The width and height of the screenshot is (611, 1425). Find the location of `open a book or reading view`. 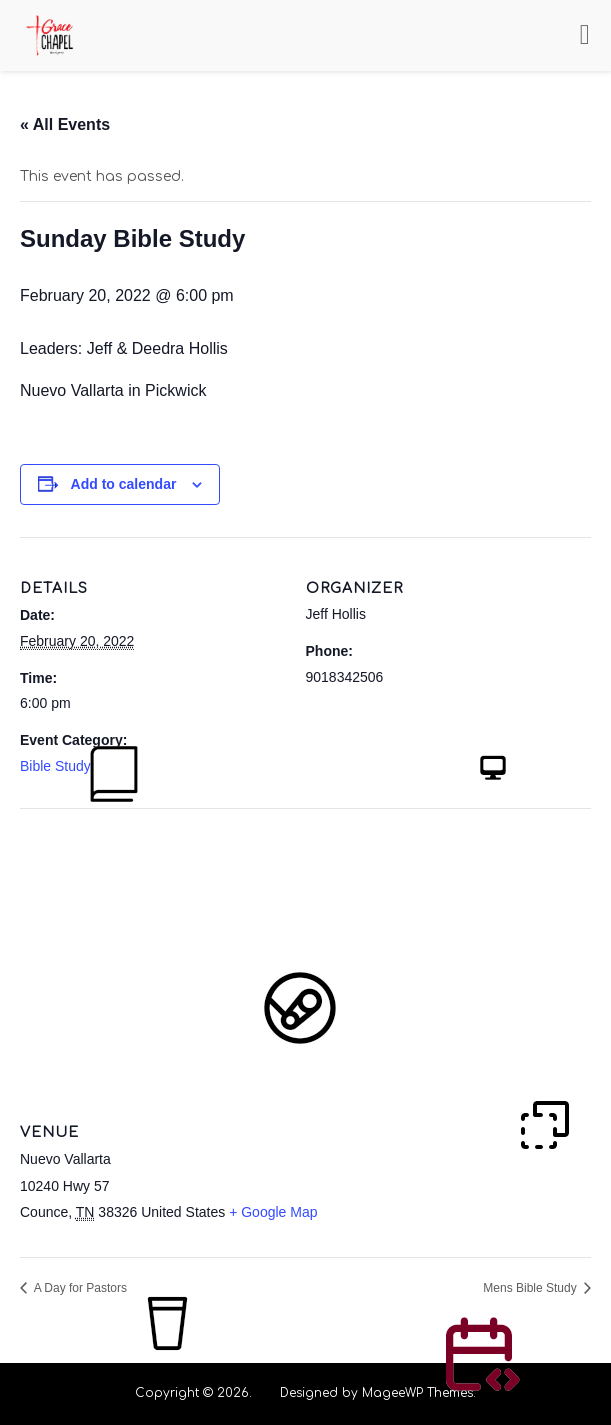

open a book or reading view is located at coordinates (114, 774).